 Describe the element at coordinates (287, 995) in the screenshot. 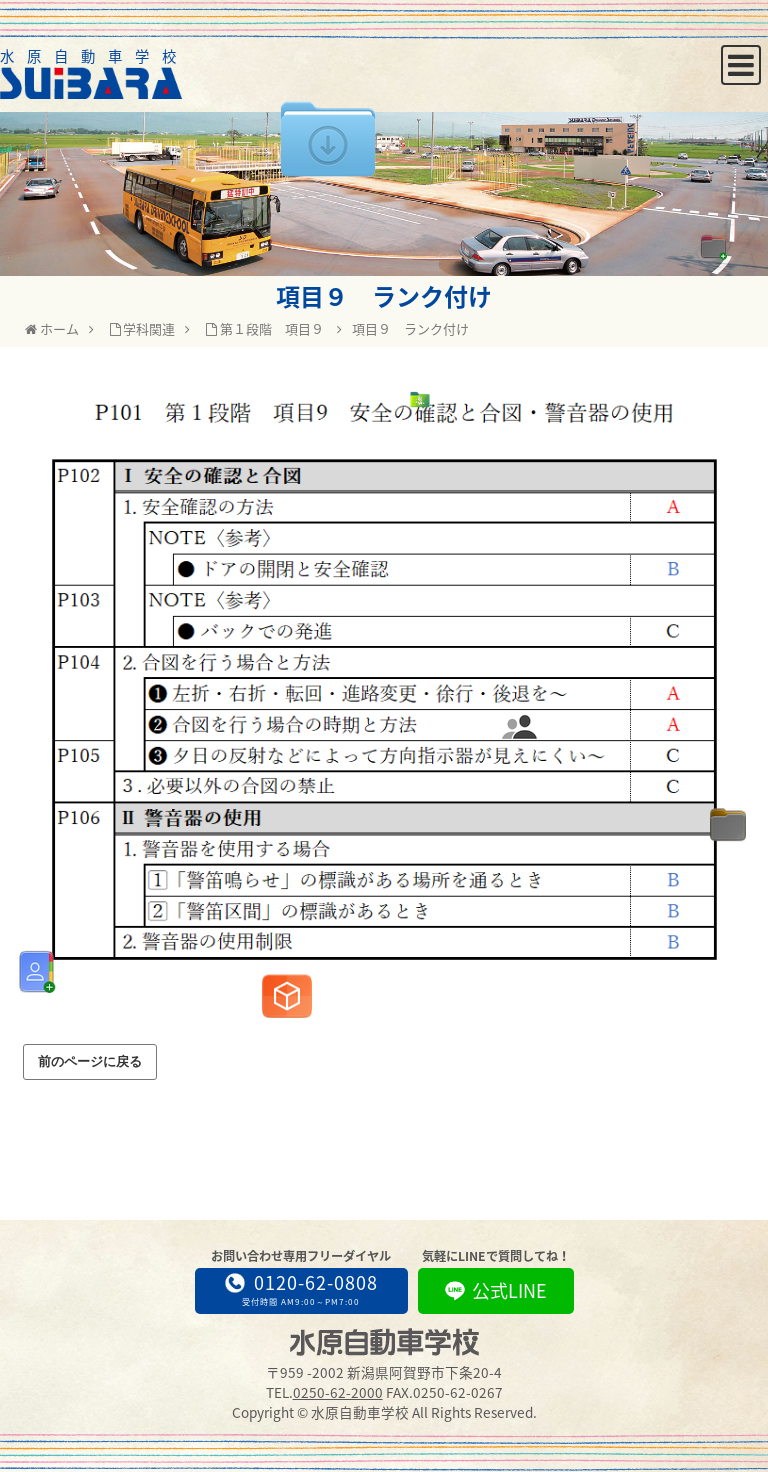

I see `3D model file in STL binary format` at that location.